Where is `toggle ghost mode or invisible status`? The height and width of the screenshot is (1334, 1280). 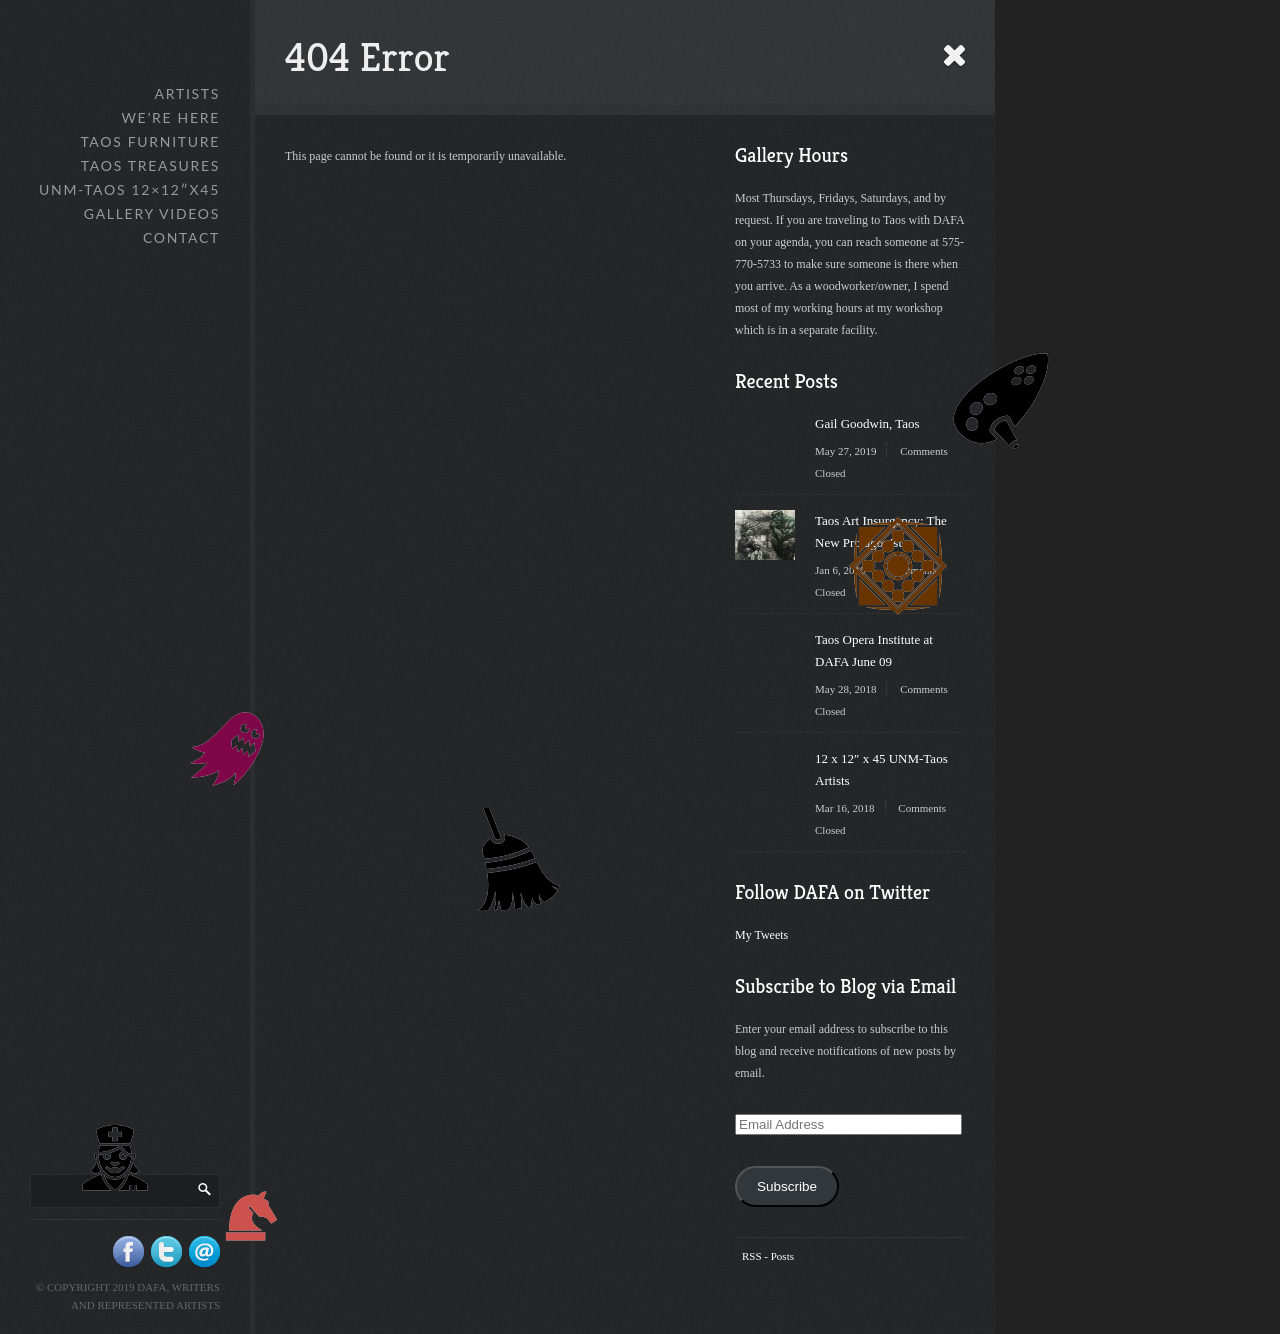
toggle ghost mode or invisible status is located at coordinates (227, 749).